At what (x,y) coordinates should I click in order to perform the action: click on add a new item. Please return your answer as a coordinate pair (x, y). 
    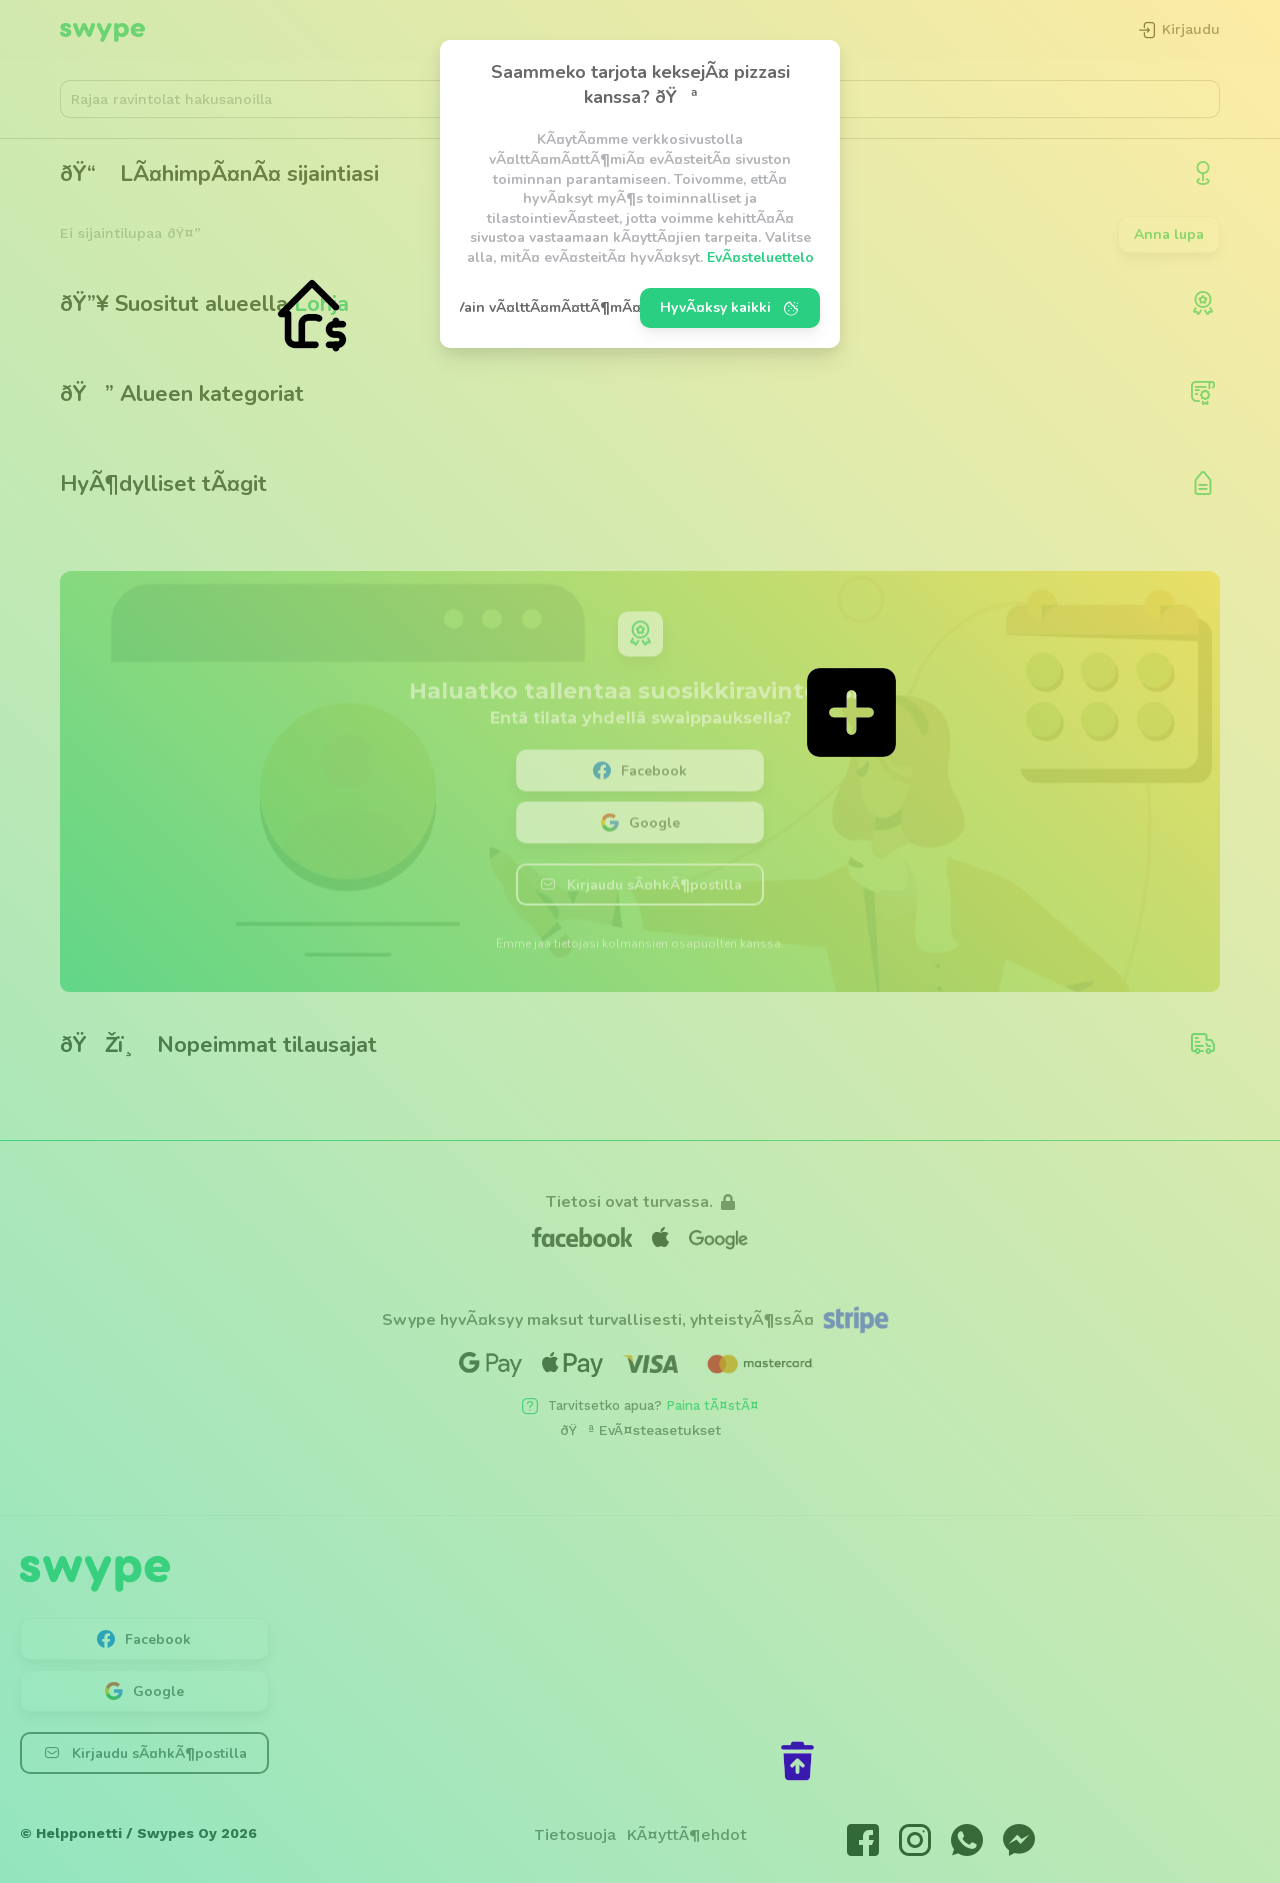
    Looking at the image, I should click on (851, 712).